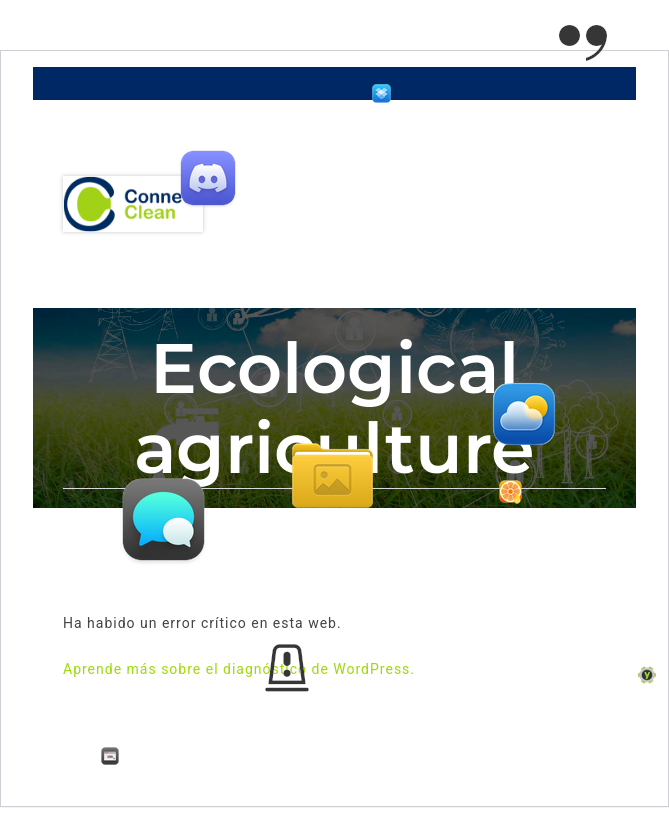  I want to click on open fractal messaging app, so click(163, 519).